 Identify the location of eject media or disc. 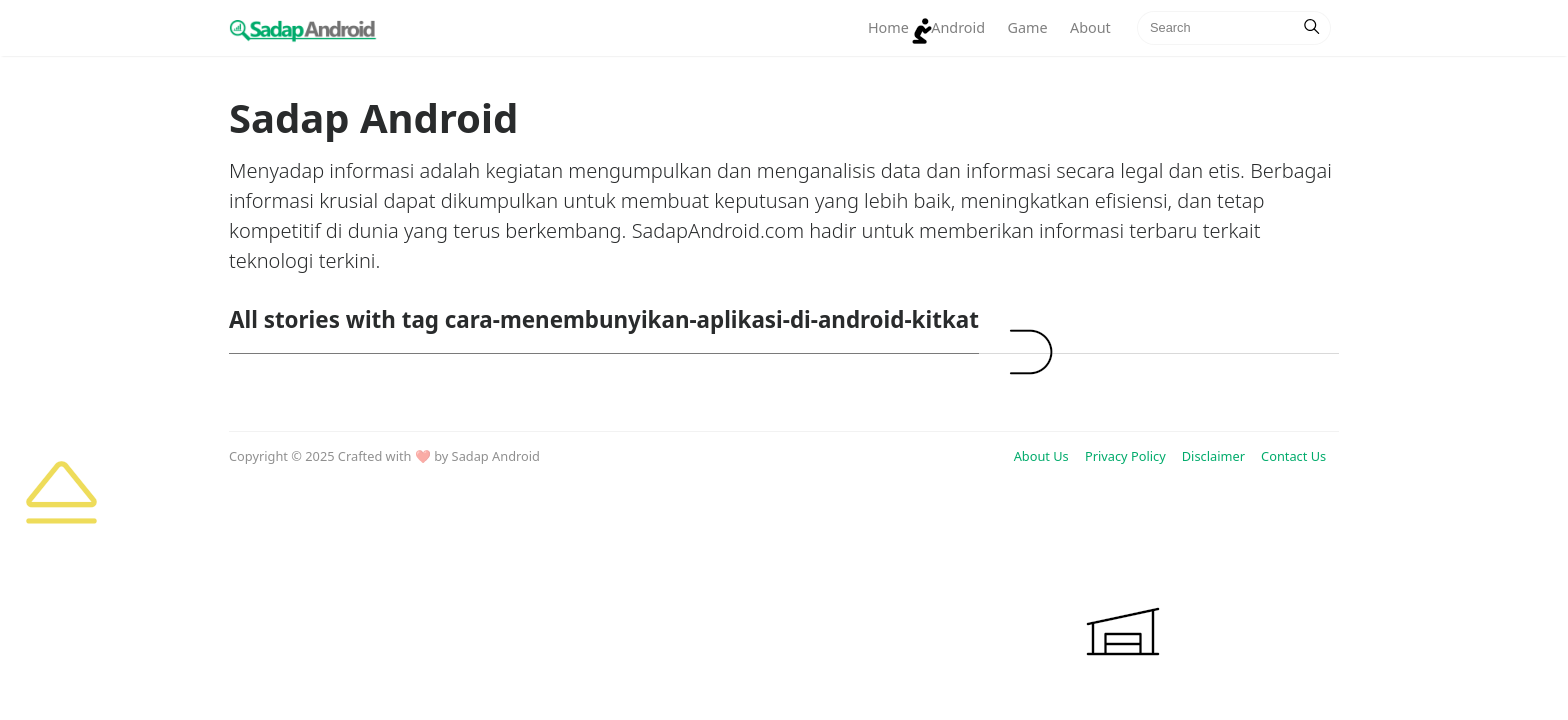
(61, 496).